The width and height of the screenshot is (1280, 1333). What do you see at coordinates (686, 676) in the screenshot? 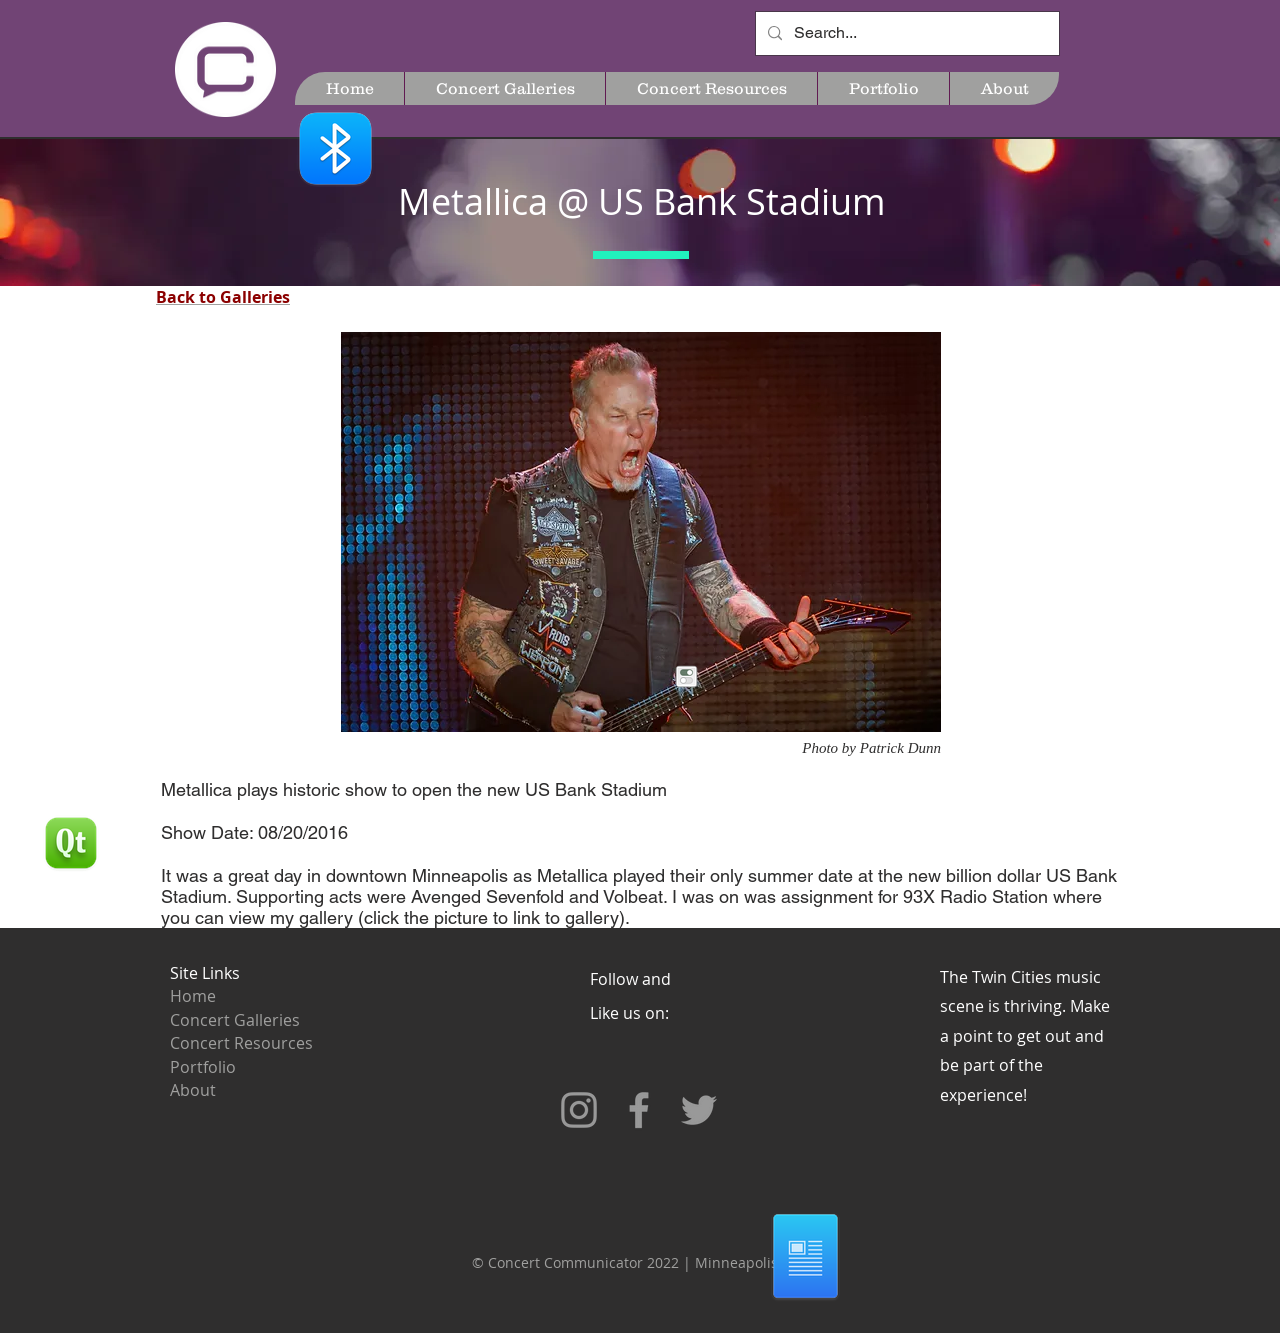
I see `open system settings or preferences` at bounding box center [686, 676].